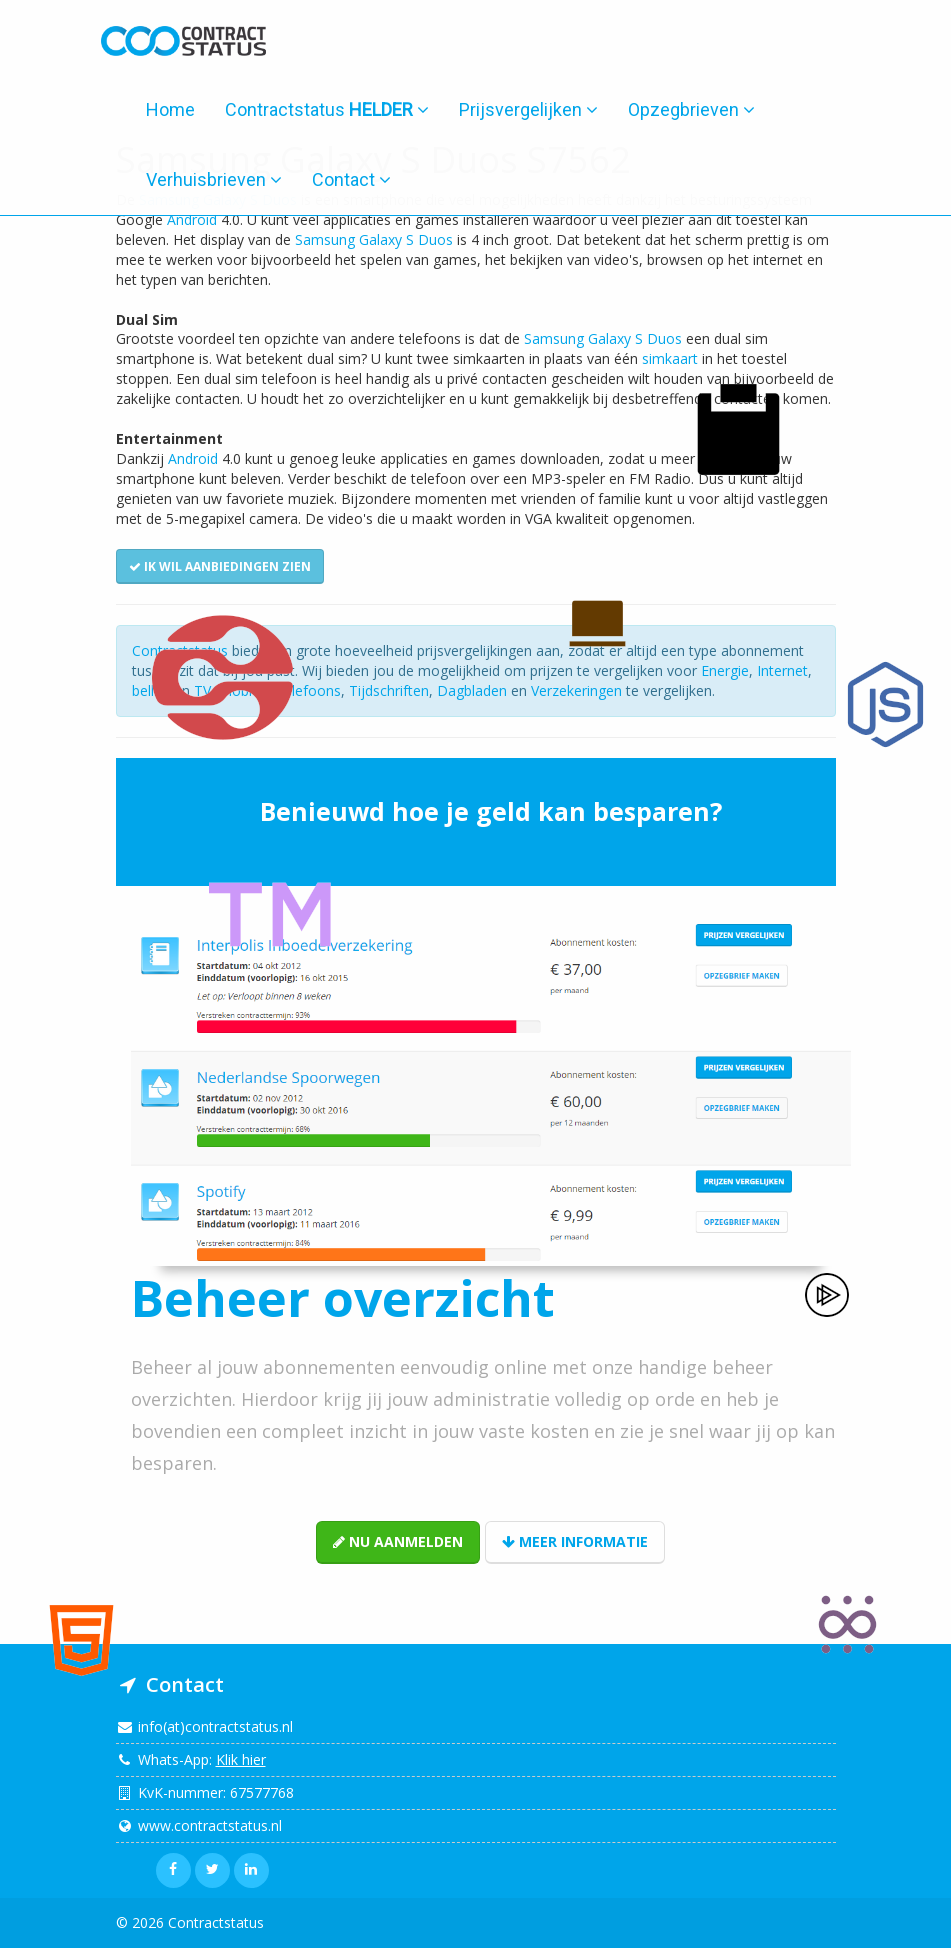  Describe the element at coordinates (81, 1640) in the screenshot. I see `indicates HTML5 technology or web development` at that location.